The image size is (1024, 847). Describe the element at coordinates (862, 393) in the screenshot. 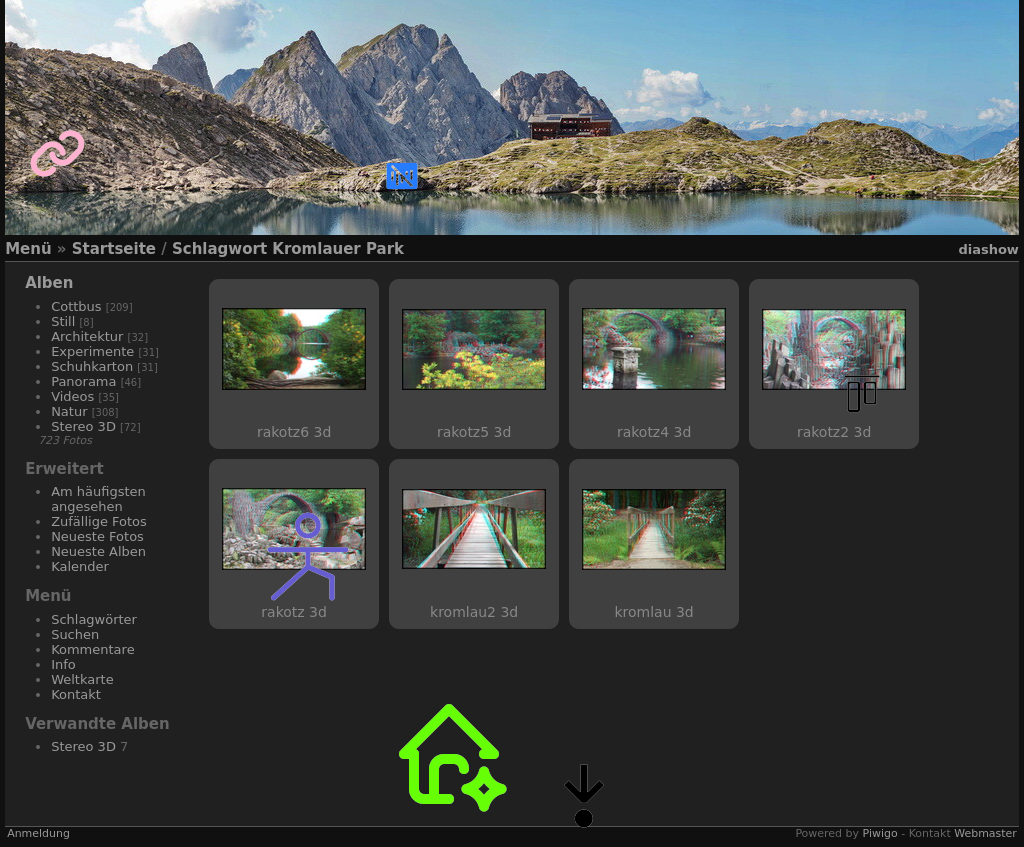

I see `align selected elements to the top` at that location.